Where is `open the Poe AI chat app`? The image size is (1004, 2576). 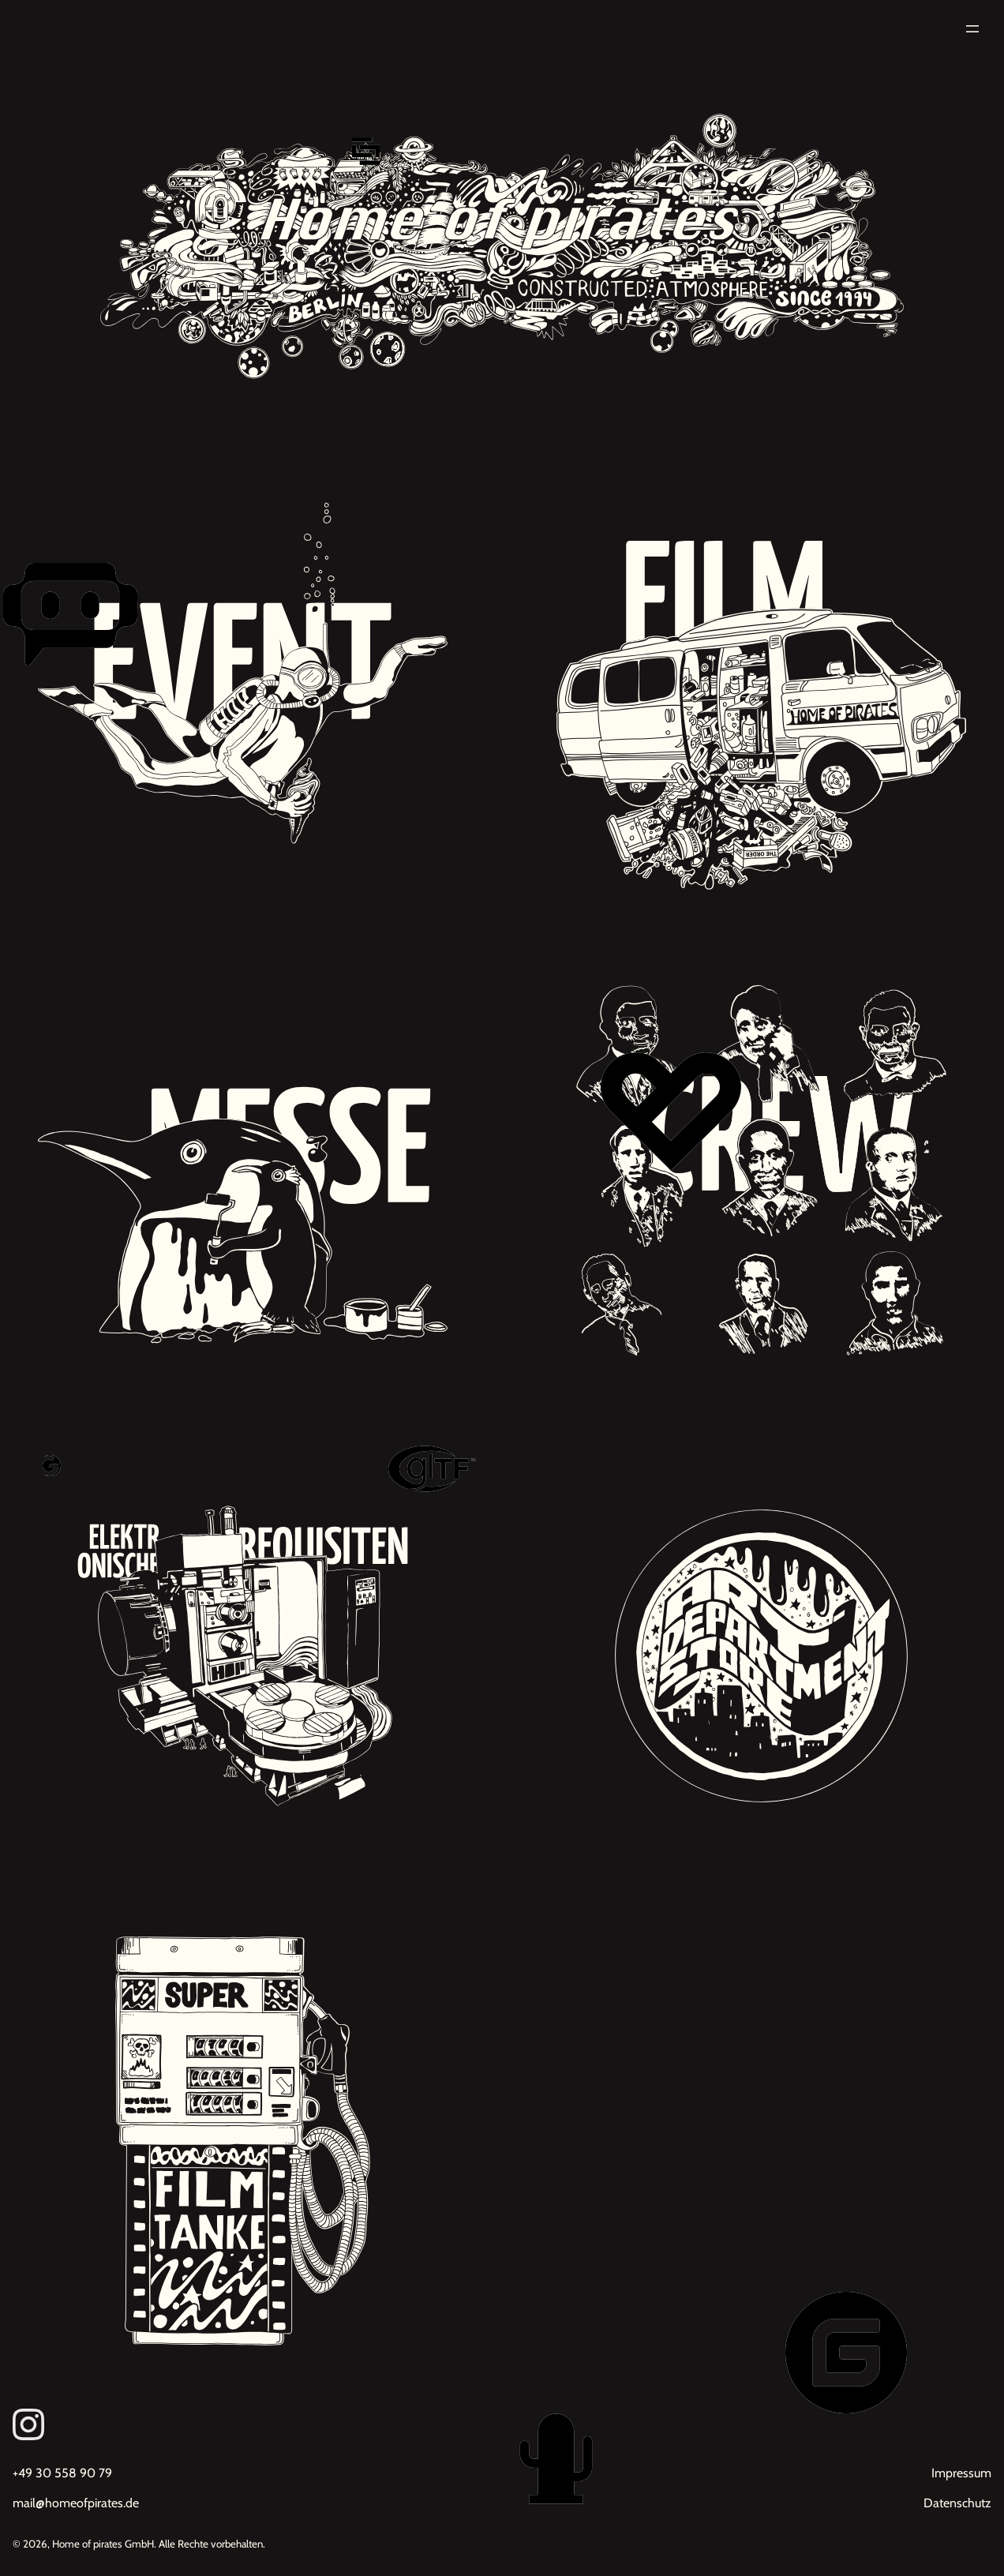
open the Poe AI chat app is located at coordinates (70, 614).